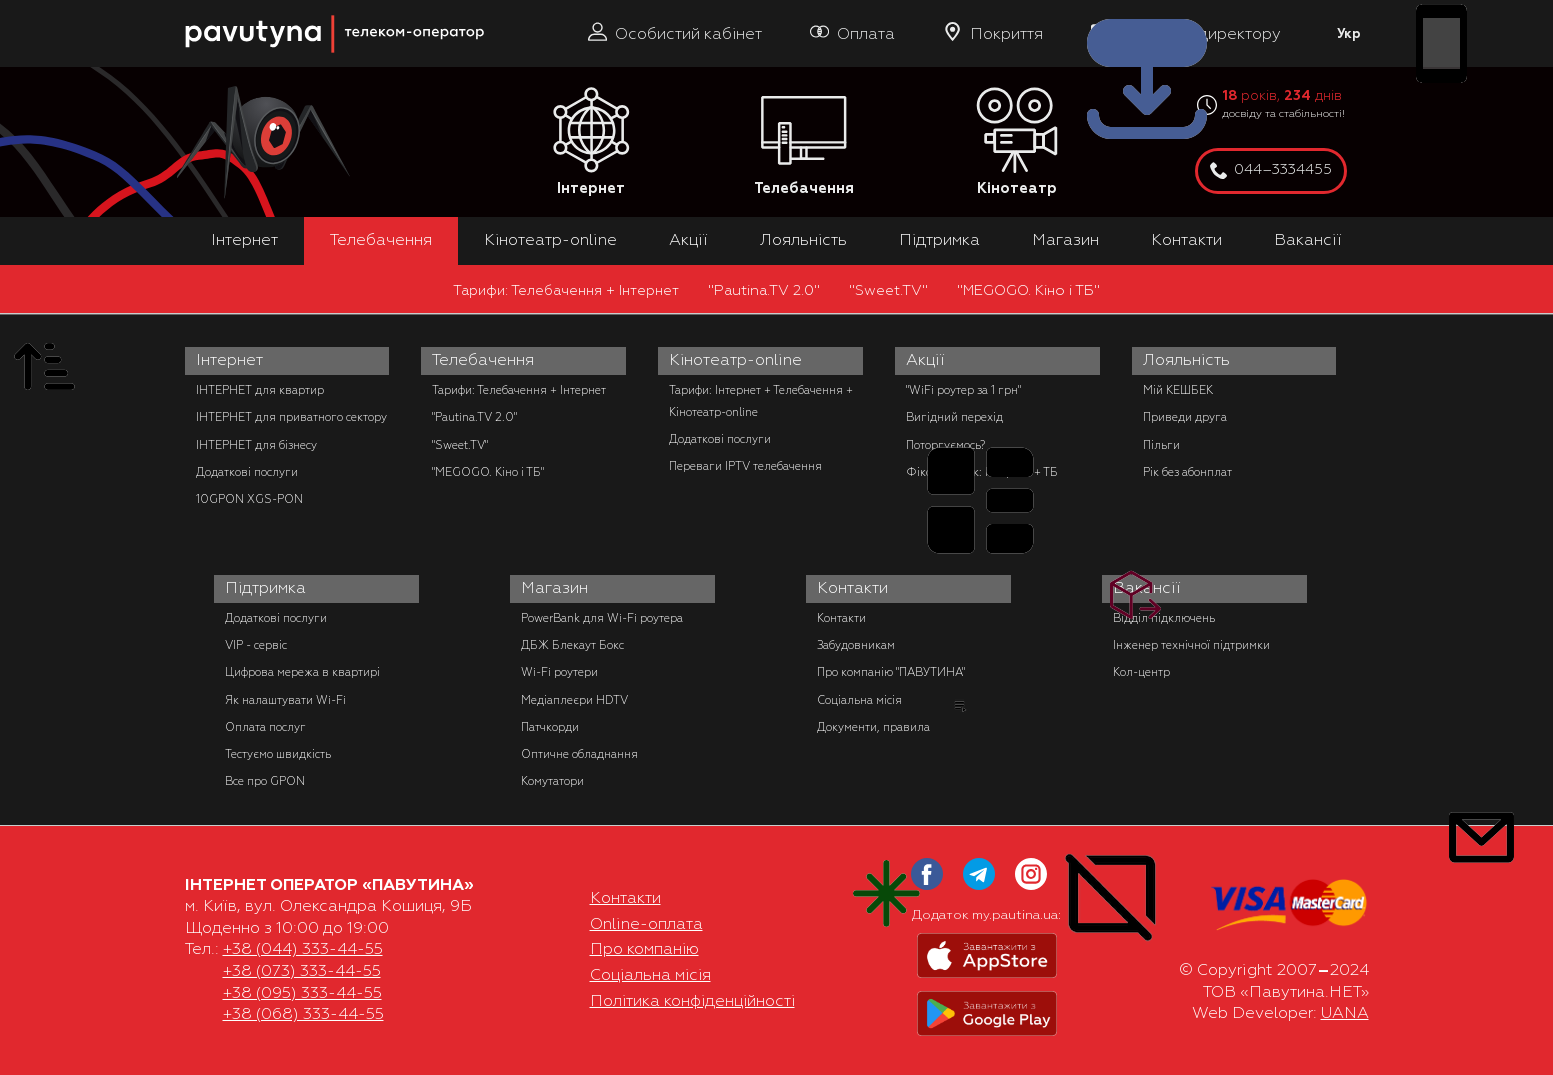 The width and height of the screenshot is (1553, 1075). Describe the element at coordinates (1441, 43) in the screenshot. I see `indicates mobile device or smartphone view` at that location.